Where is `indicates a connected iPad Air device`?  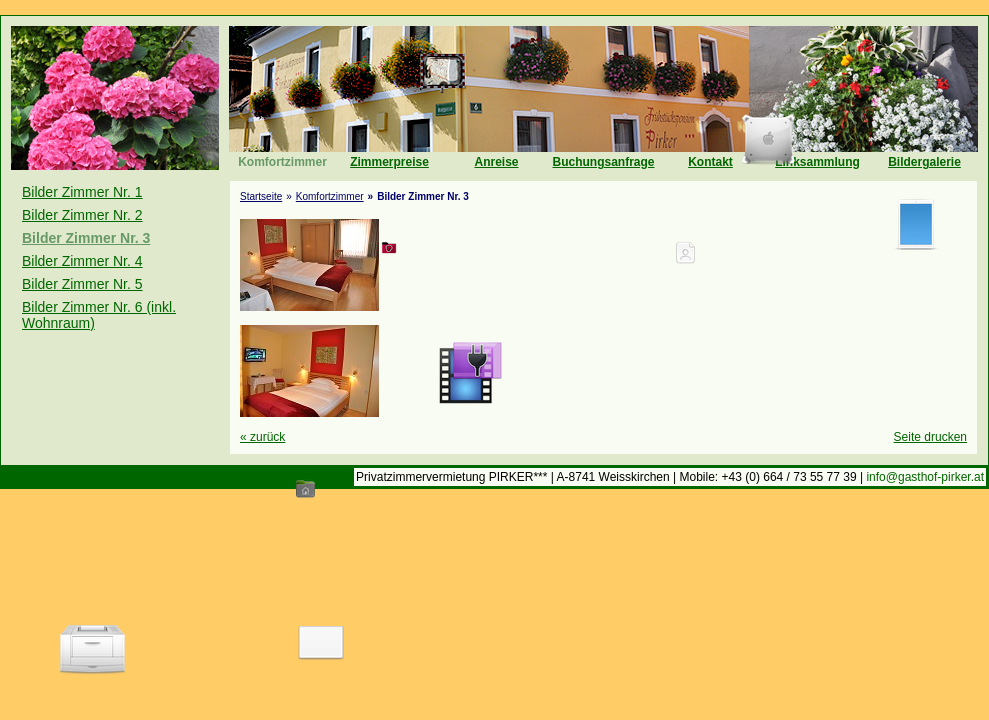
indicates a connected iPad Air device is located at coordinates (916, 224).